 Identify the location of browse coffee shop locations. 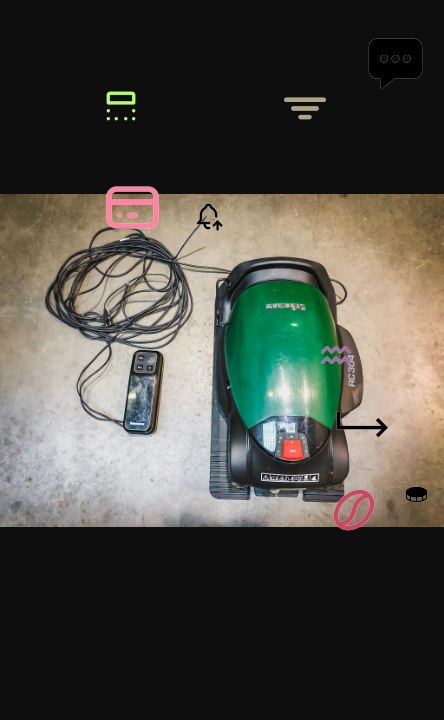
(354, 510).